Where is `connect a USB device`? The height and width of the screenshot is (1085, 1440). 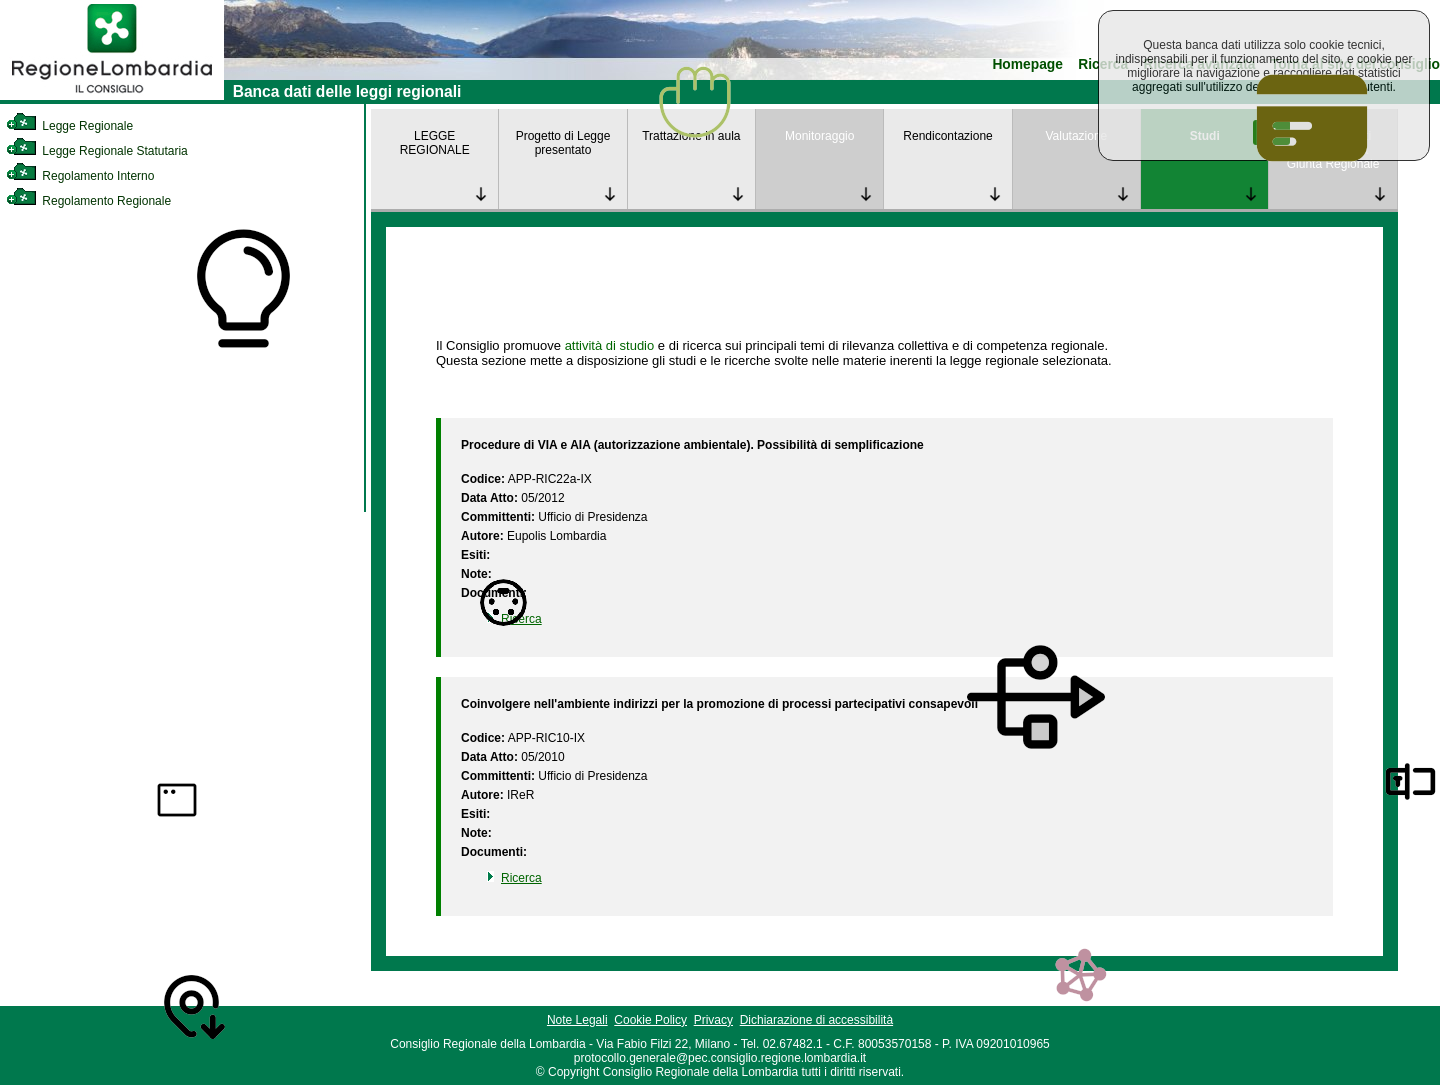
connect a USB device is located at coordinates (1036, 697).